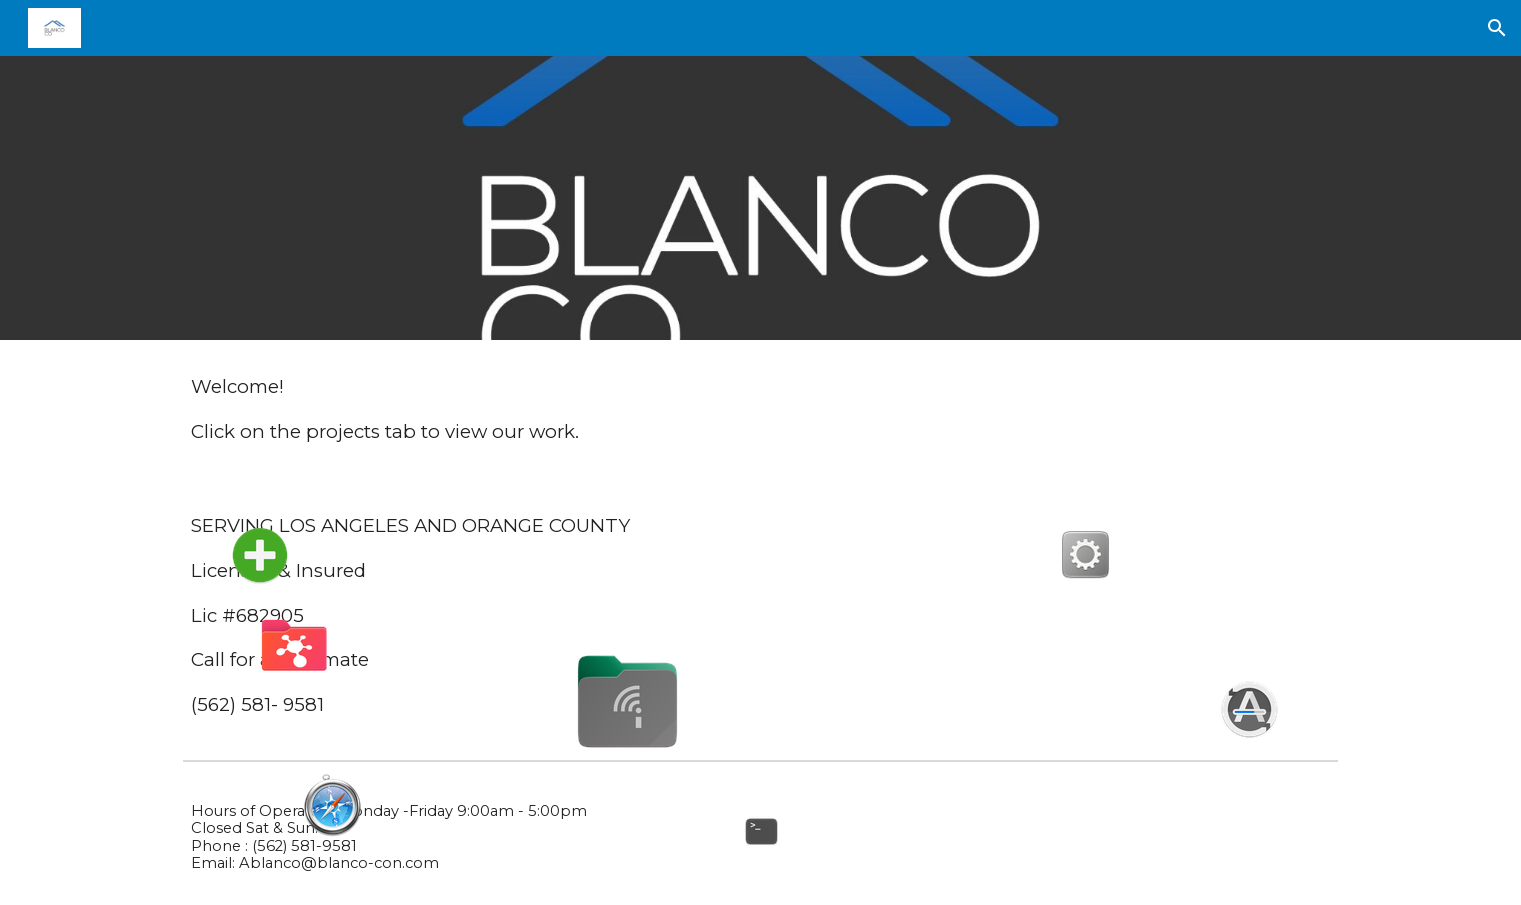 Image resolution: width=1521 pixels, height=905 pixels. I want to click on open safari browser settings, so click(332, 805).